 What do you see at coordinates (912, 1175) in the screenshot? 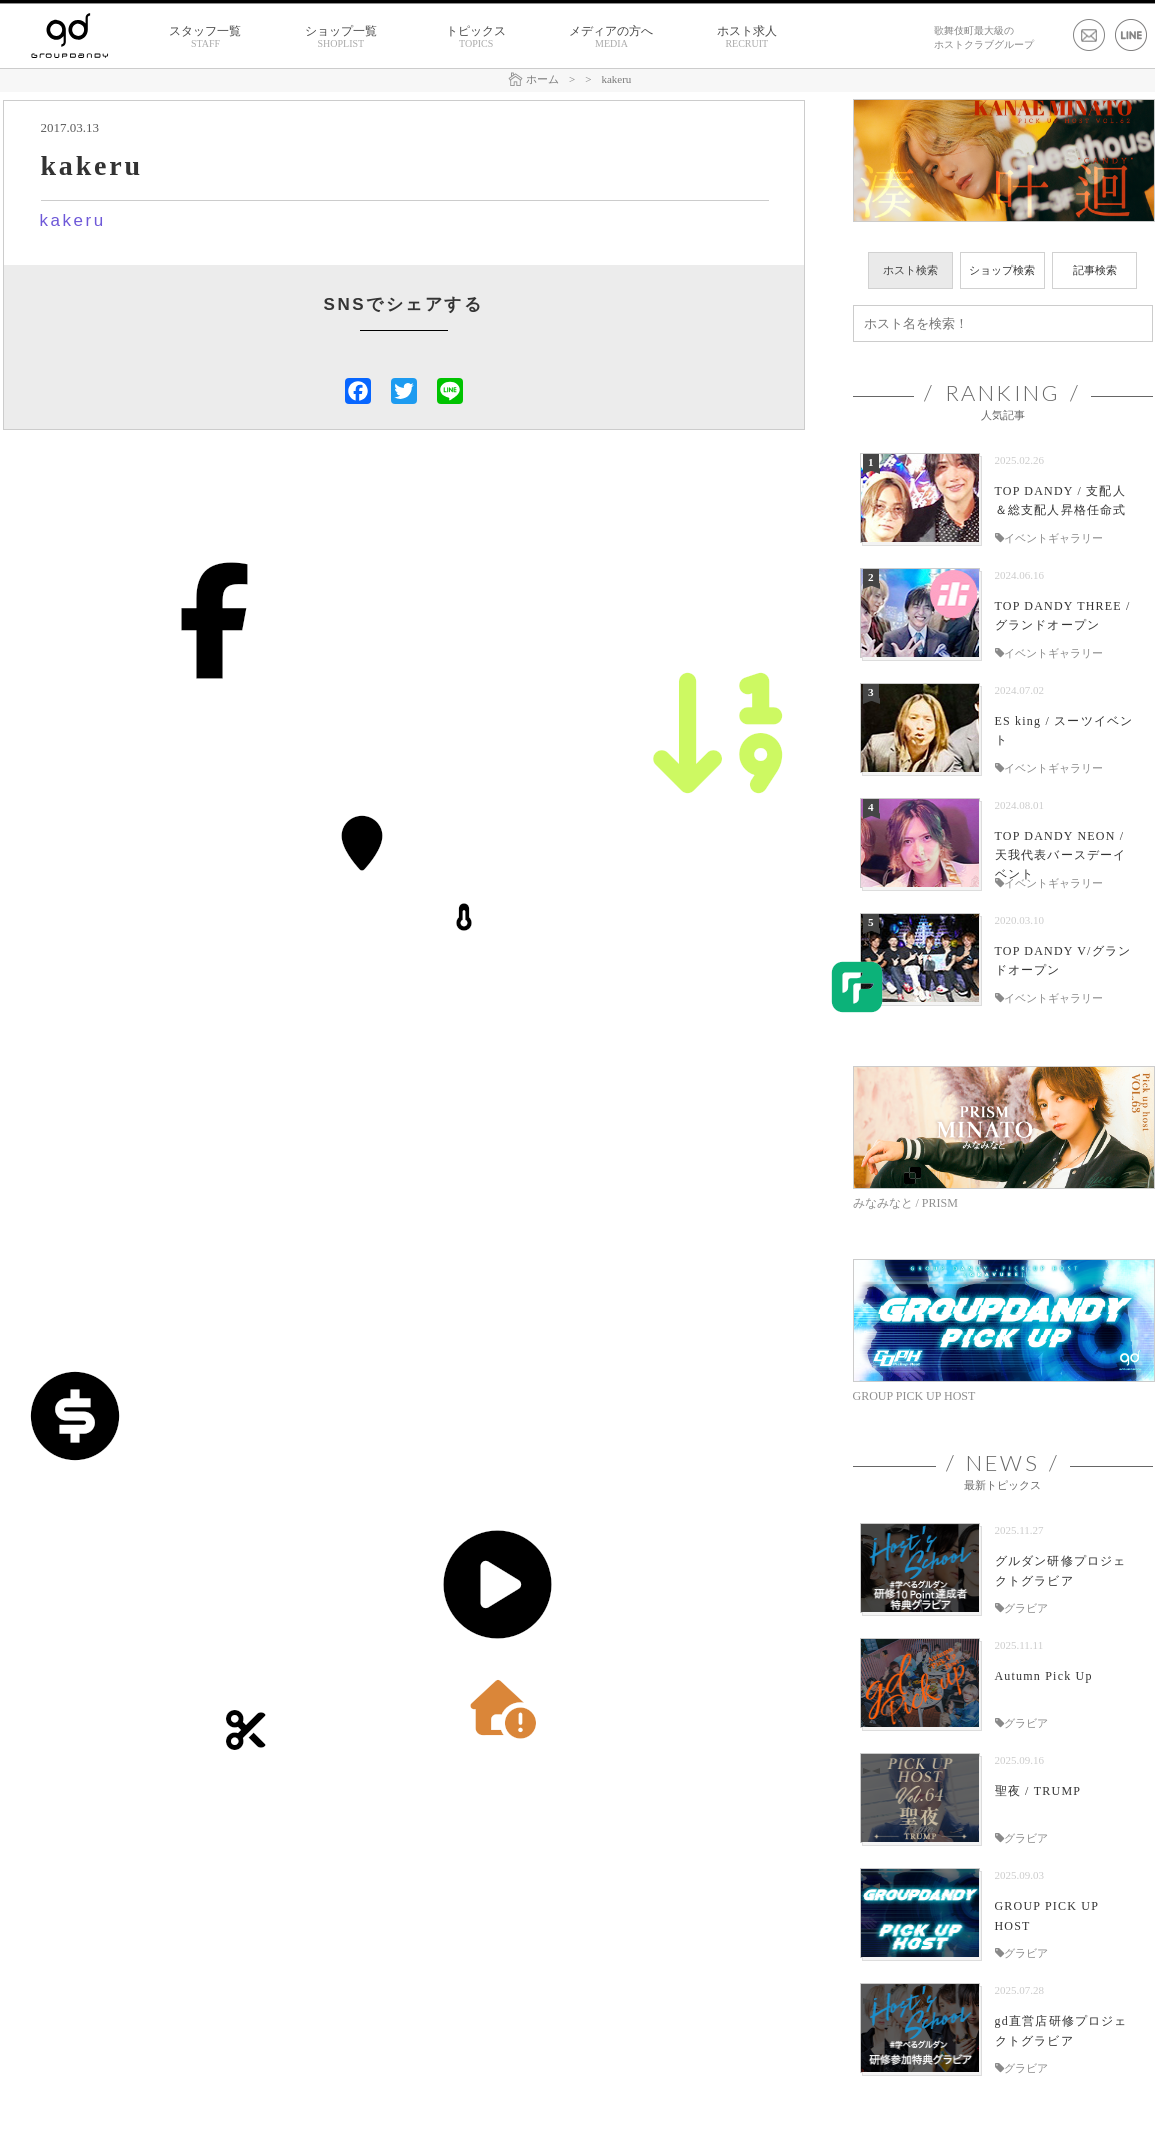
I see `SendGrid email delivery service logo` at bounding box center [912, 1175].